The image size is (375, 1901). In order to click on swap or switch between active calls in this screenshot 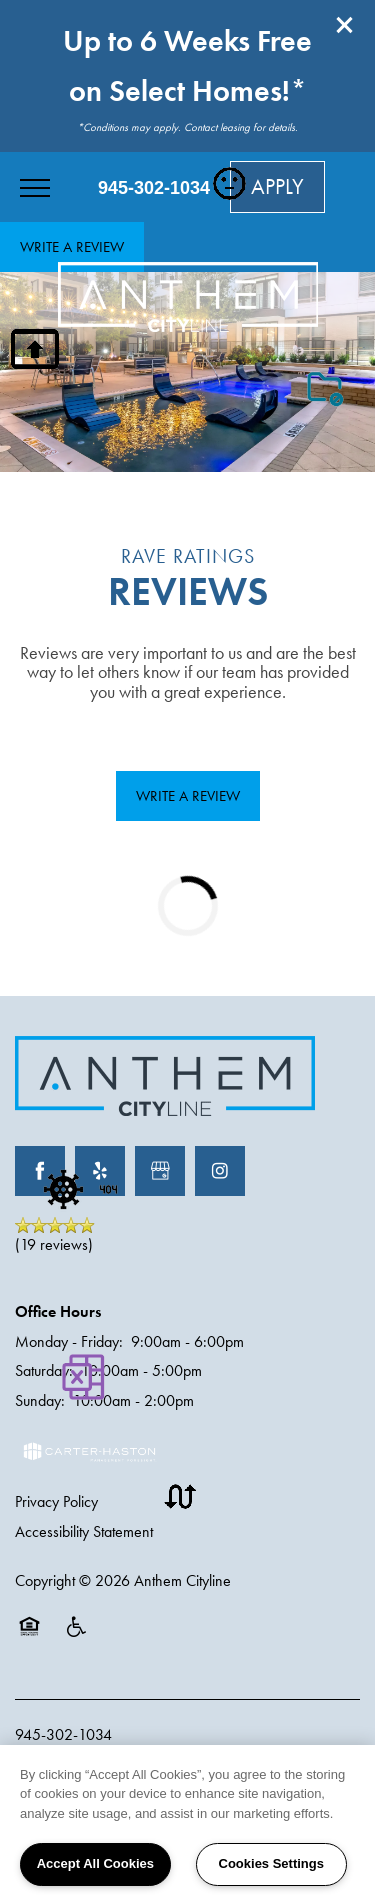, I will do `click(180, 1497)`.